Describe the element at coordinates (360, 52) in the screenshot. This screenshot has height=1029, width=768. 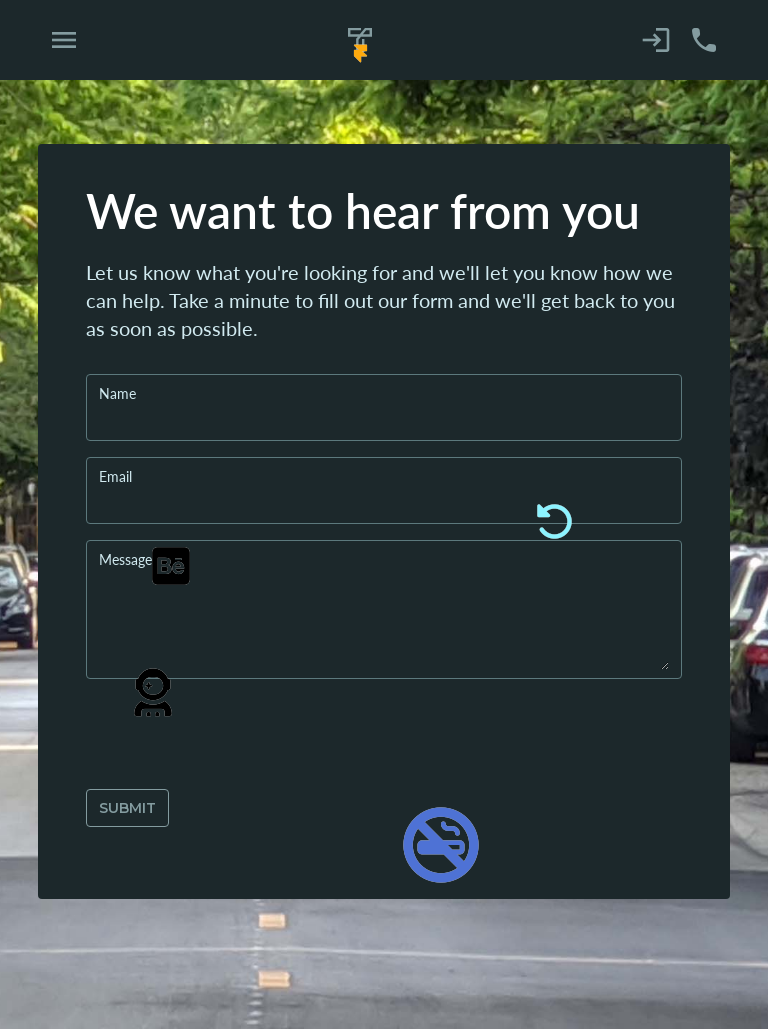
I see `open framer app` at that location.